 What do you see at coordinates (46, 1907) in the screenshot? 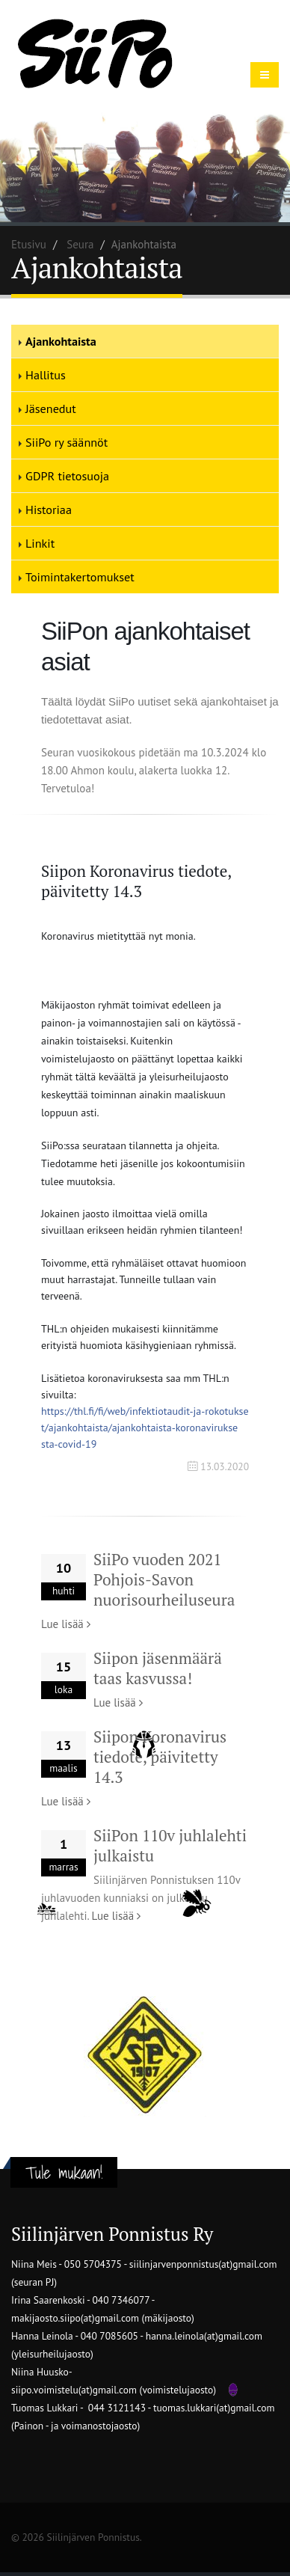
I see `view sydney opera house landmark information` at bounding box center [46, 1907].